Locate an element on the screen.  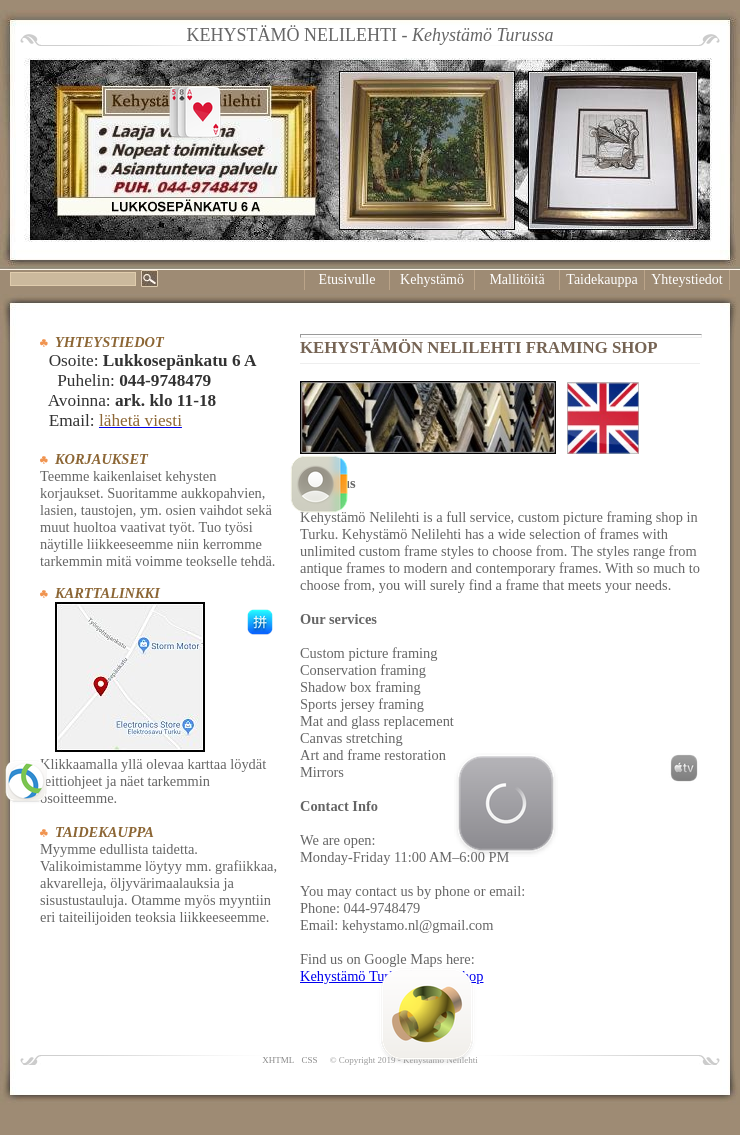
open openscad 3d modeling application is located at coordinates (427, 1014).